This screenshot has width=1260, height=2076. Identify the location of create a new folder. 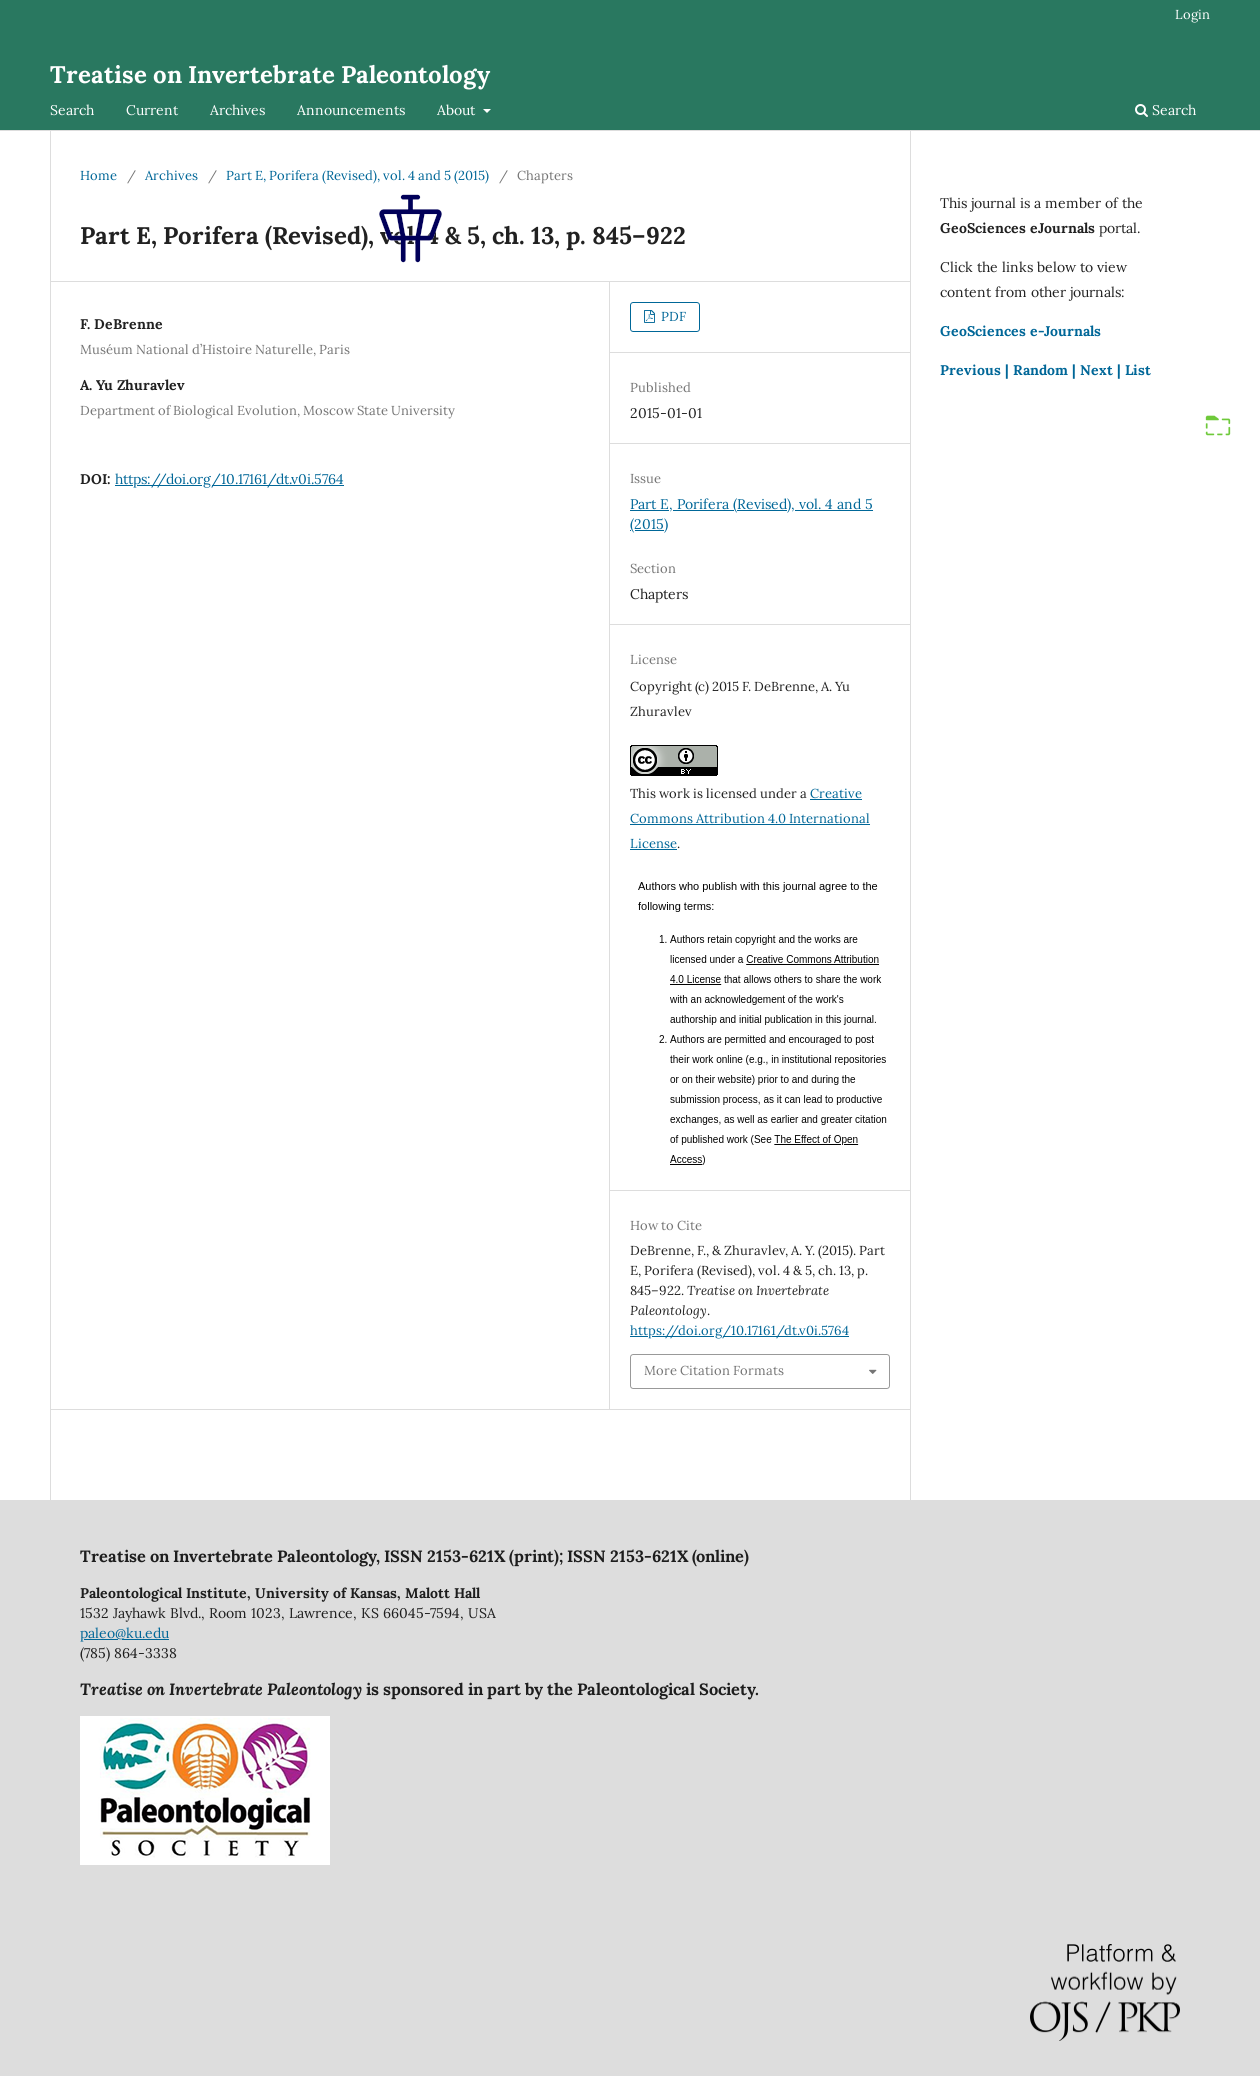
(1218, 425).